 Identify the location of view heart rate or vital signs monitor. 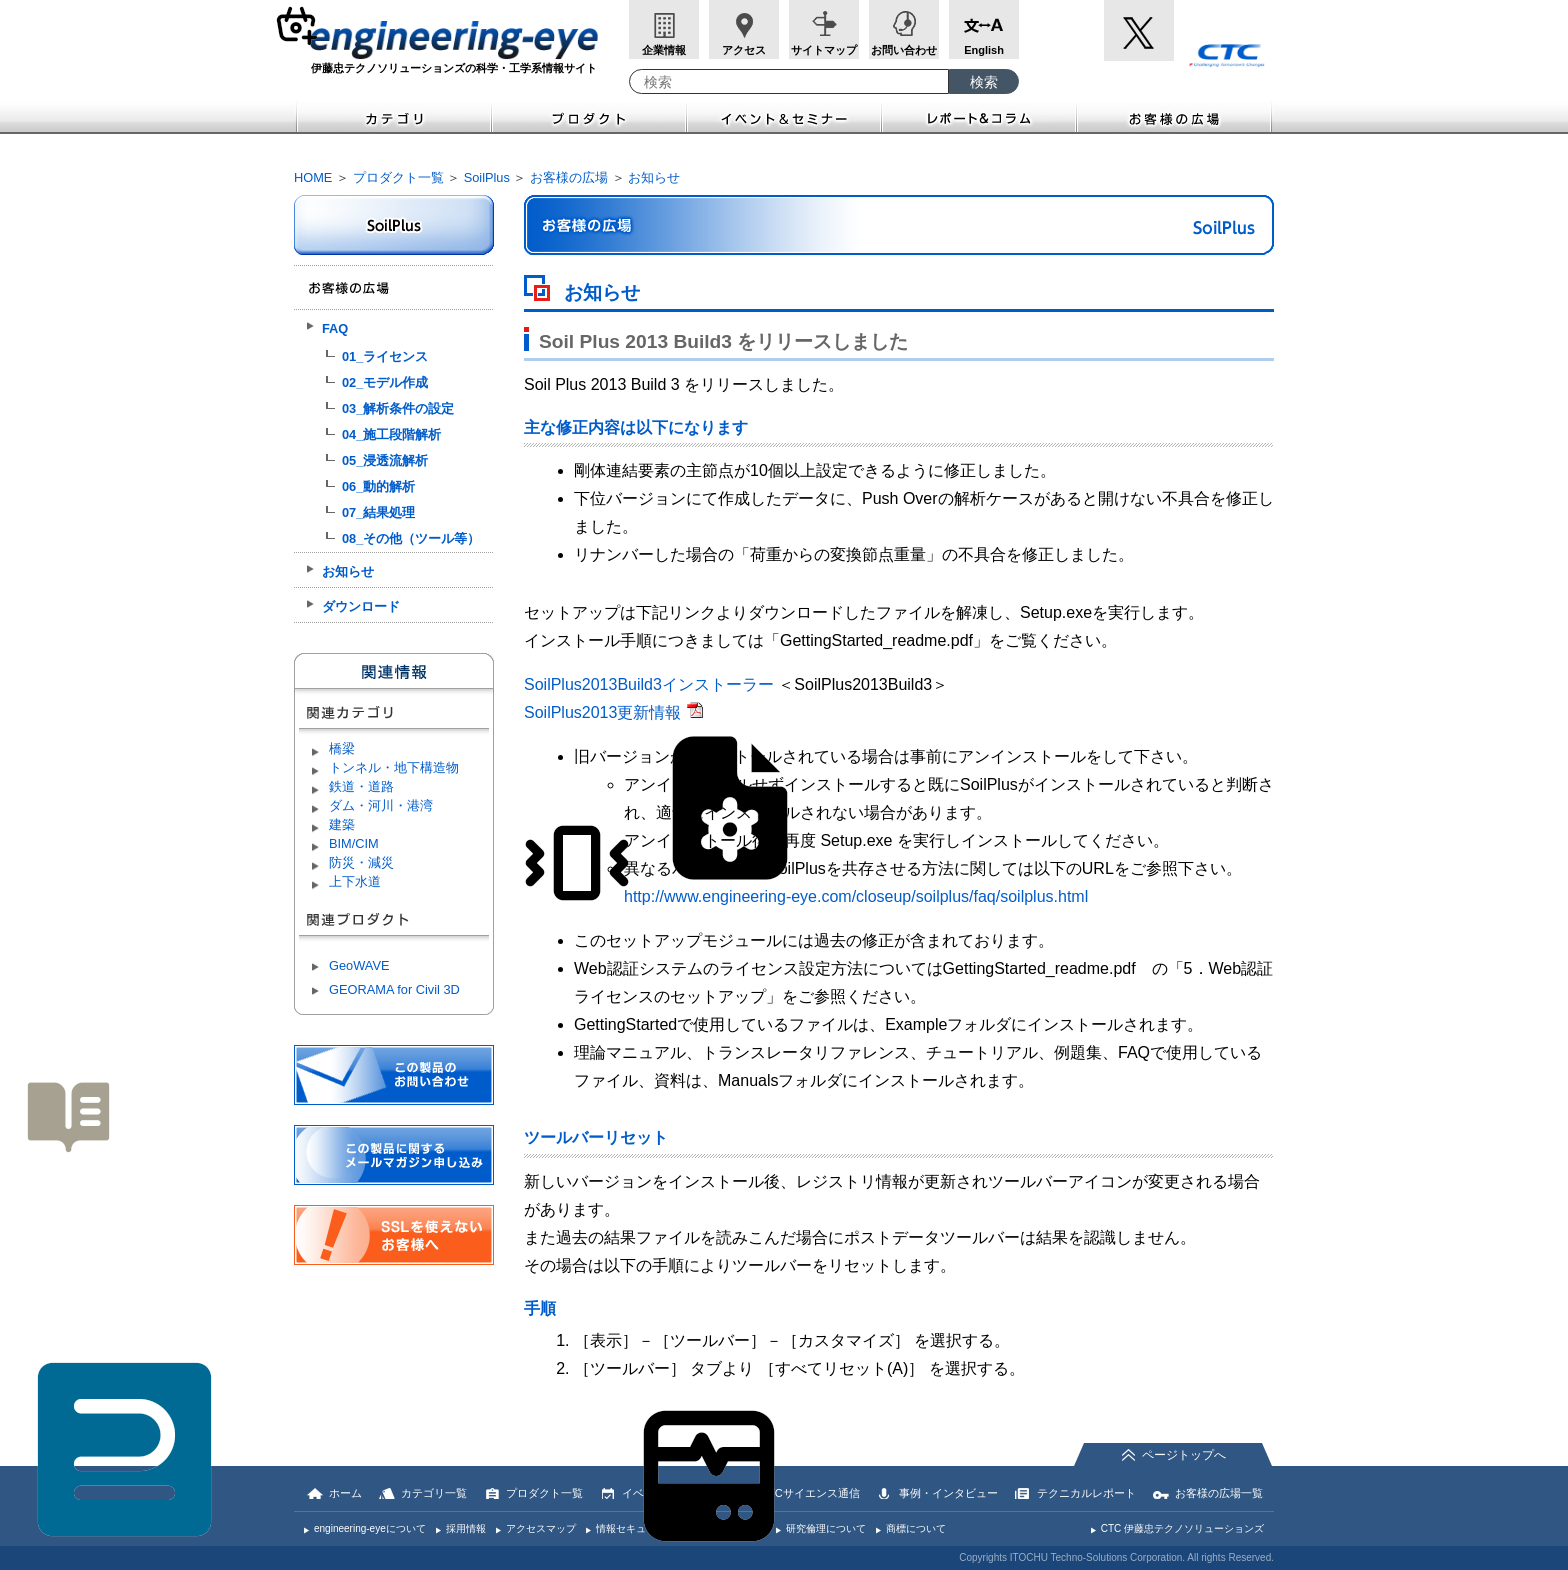
(709, 1476).